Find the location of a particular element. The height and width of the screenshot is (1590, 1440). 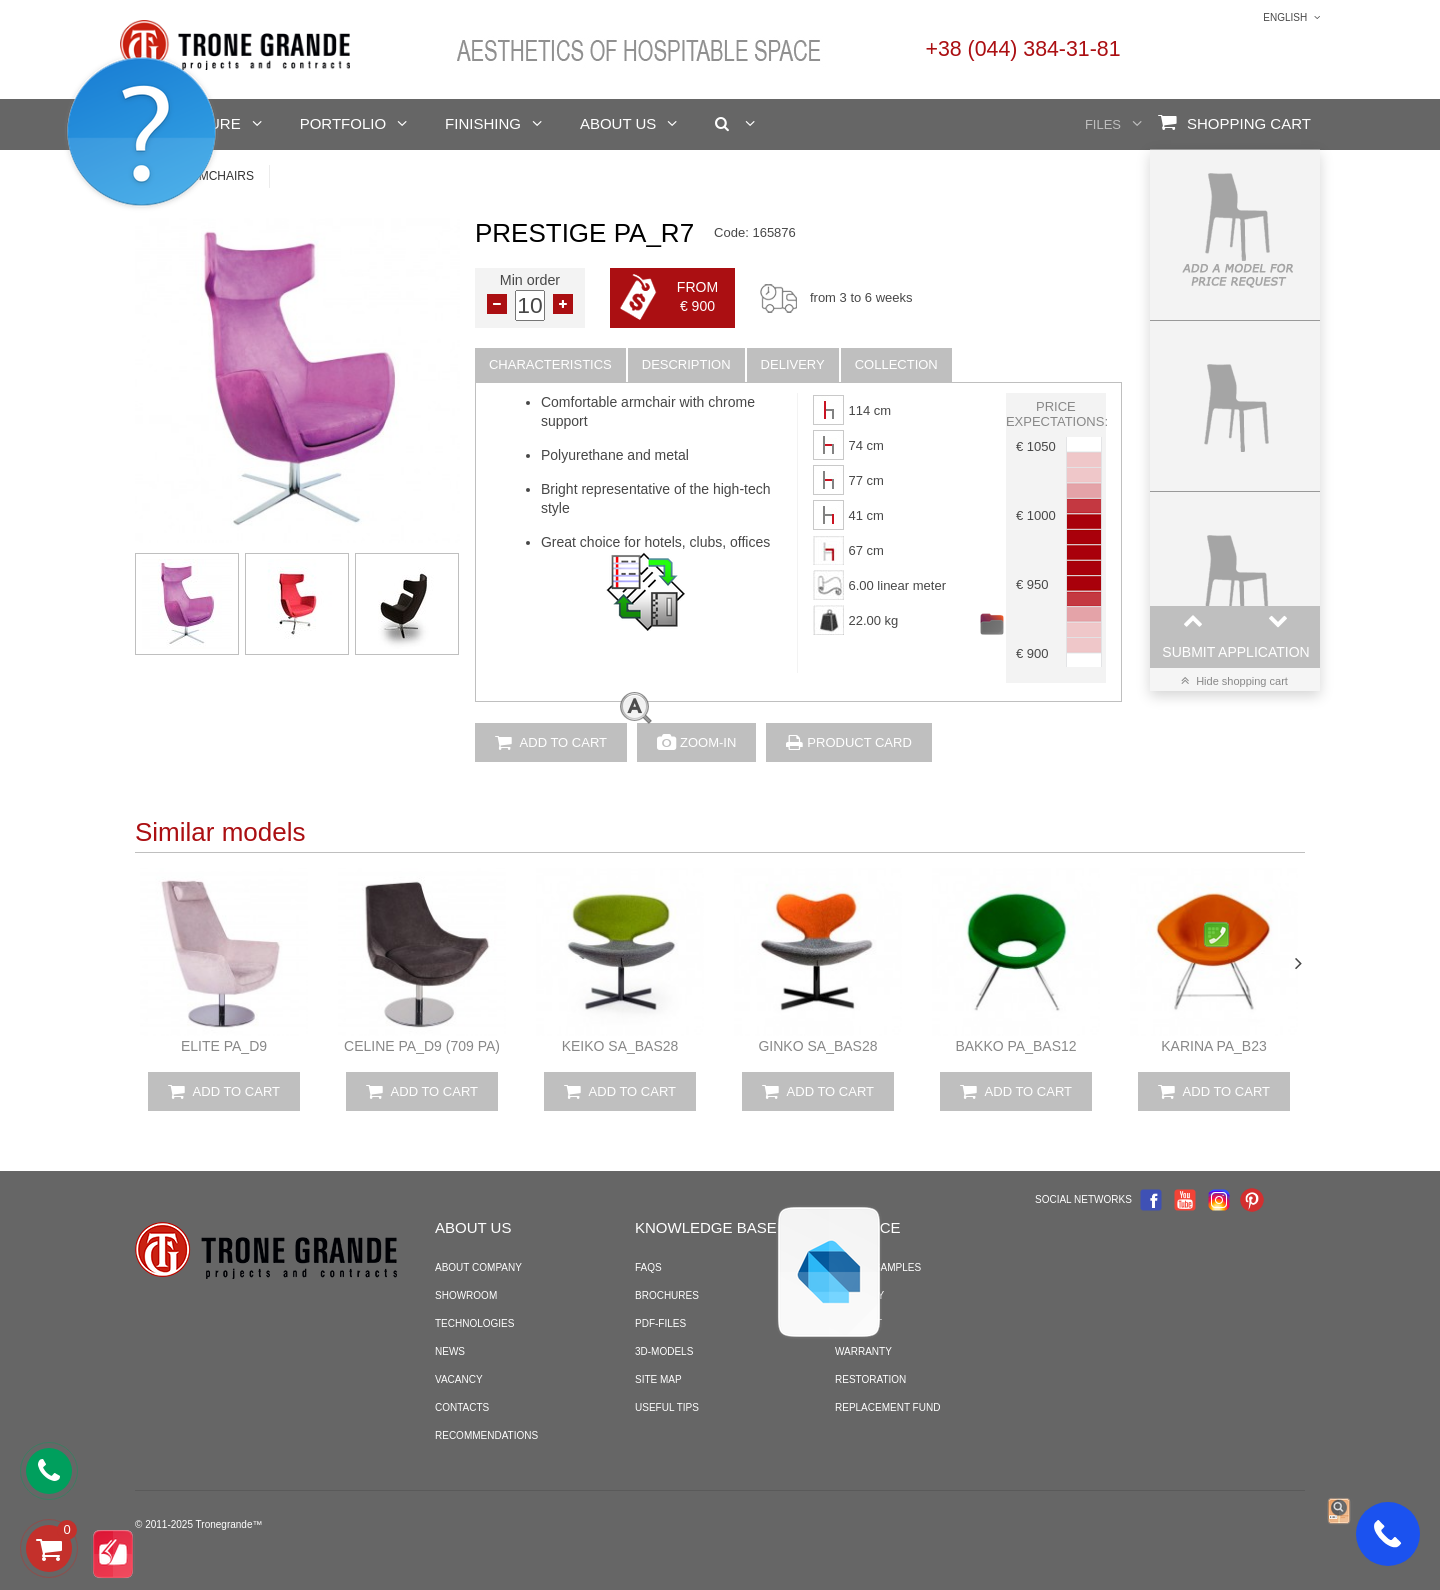

open the phone or calls app is located at coordinates (1216, 934).